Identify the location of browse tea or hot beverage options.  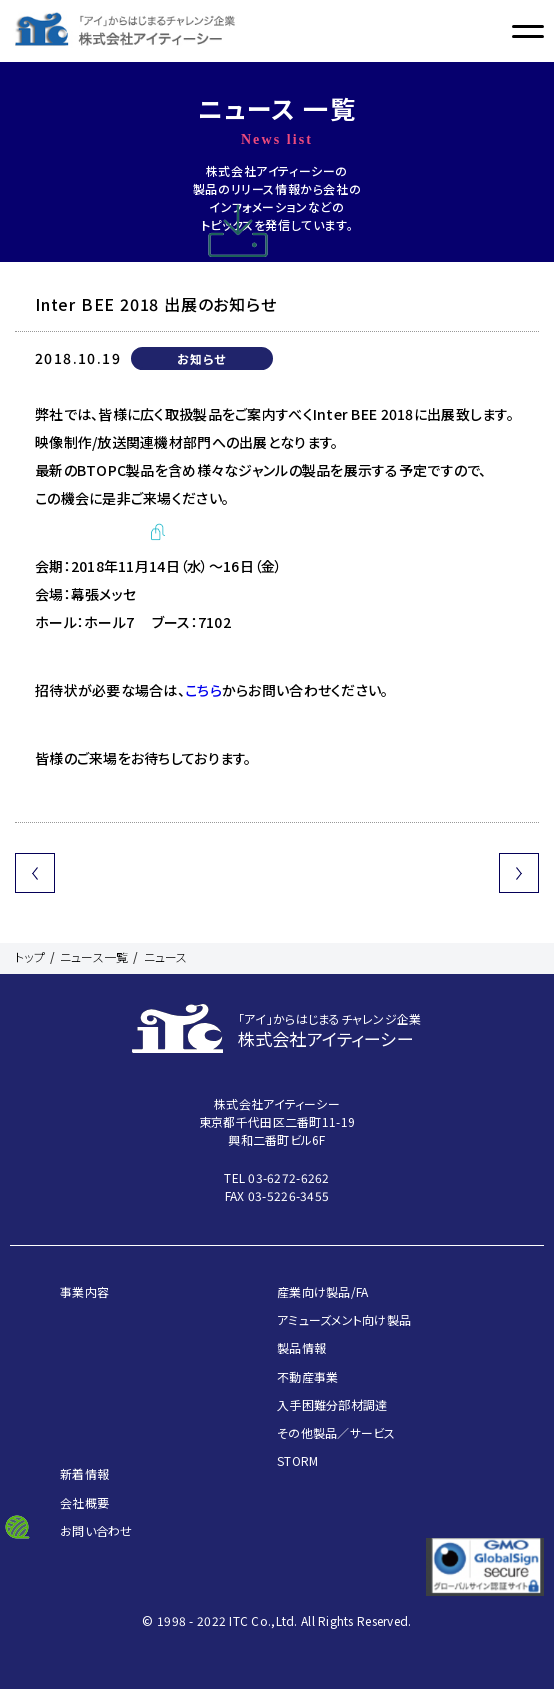
(157, 532).